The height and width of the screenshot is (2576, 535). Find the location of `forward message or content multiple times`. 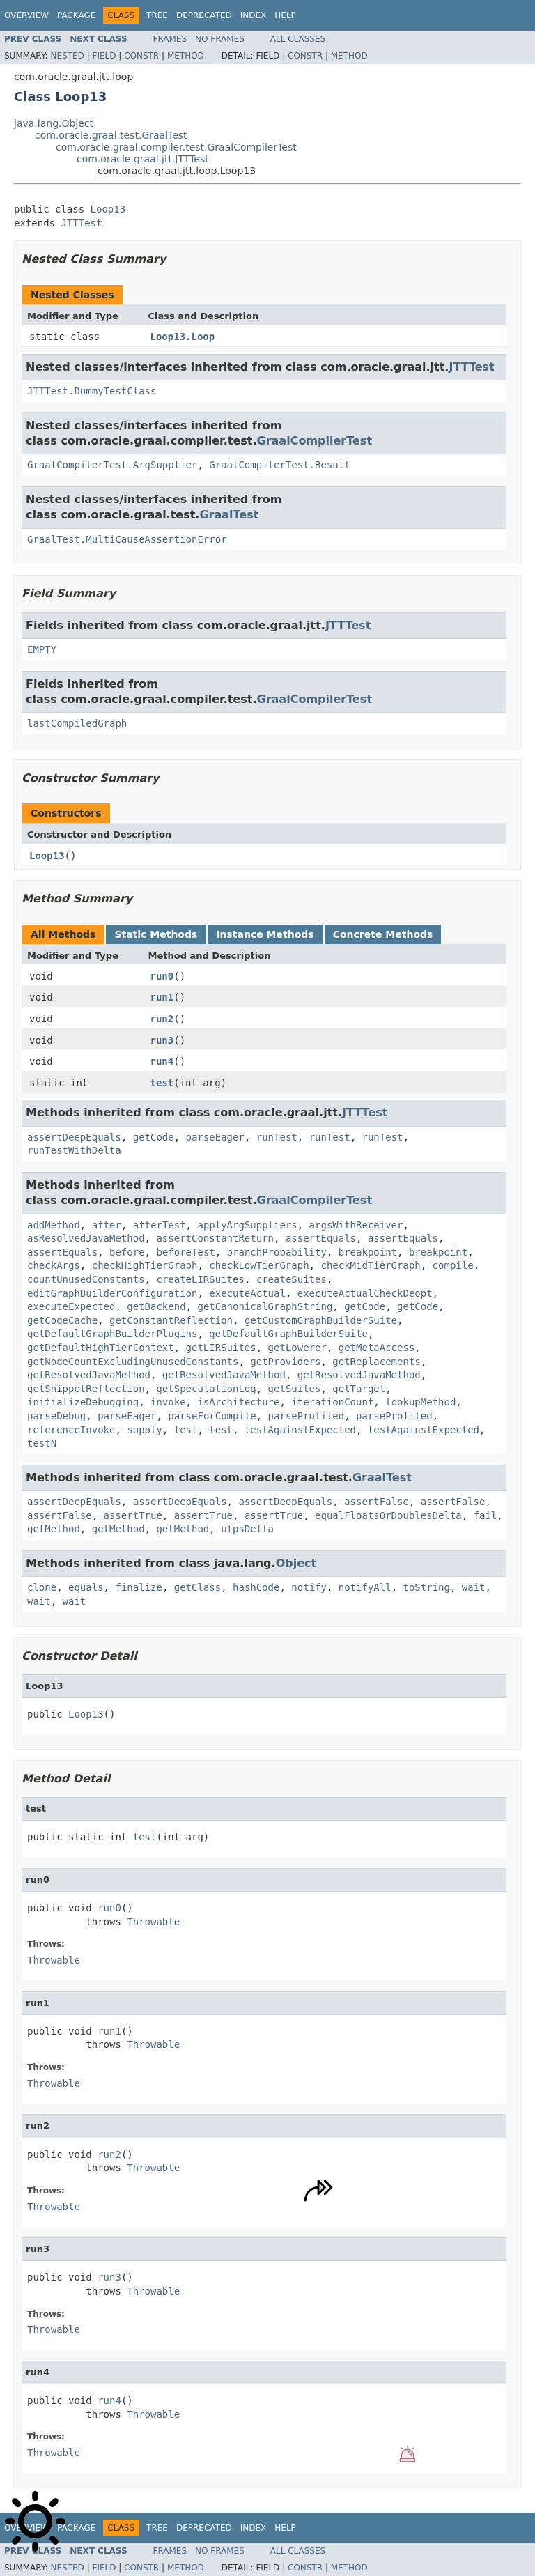

forward message or content multiple times is located at coordinates (318, 2191).